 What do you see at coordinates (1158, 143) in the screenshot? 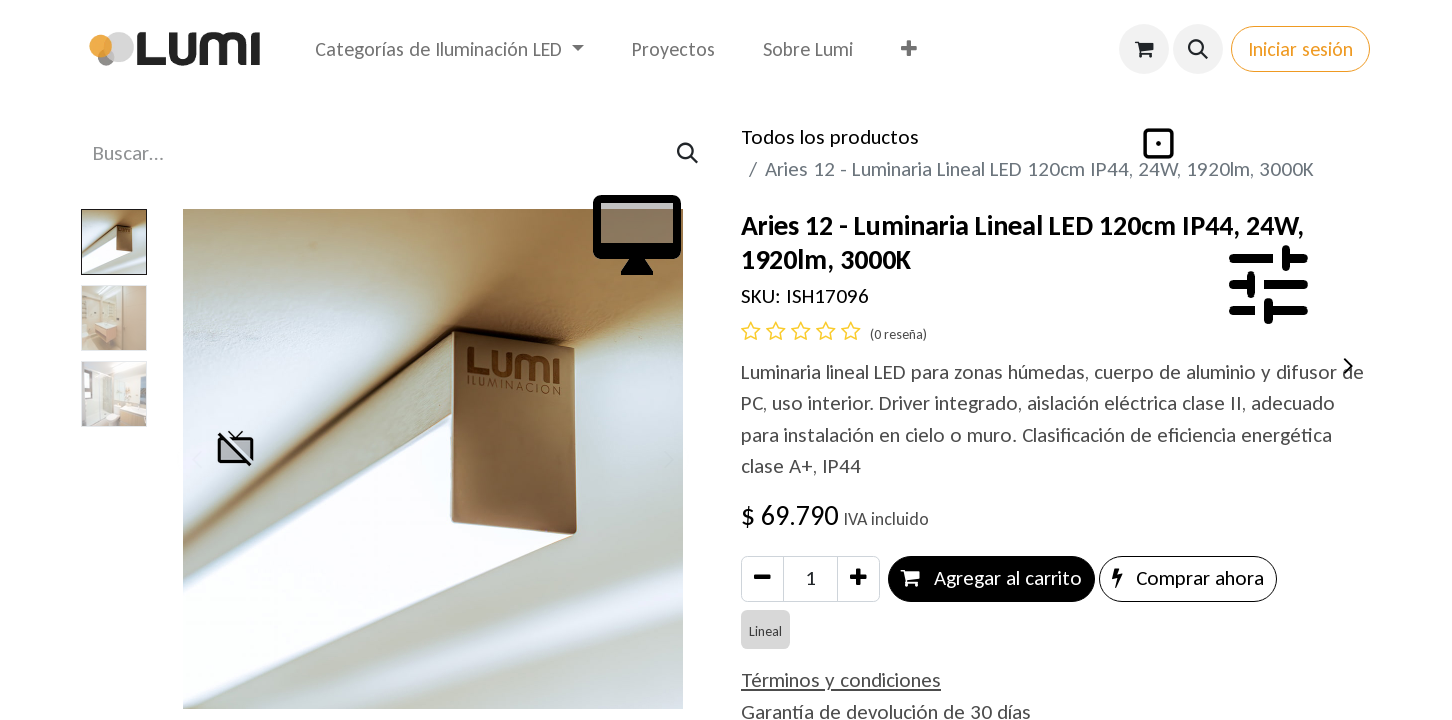
I see `roll the dice or generate a random result` at bounding box center [1158, 143].